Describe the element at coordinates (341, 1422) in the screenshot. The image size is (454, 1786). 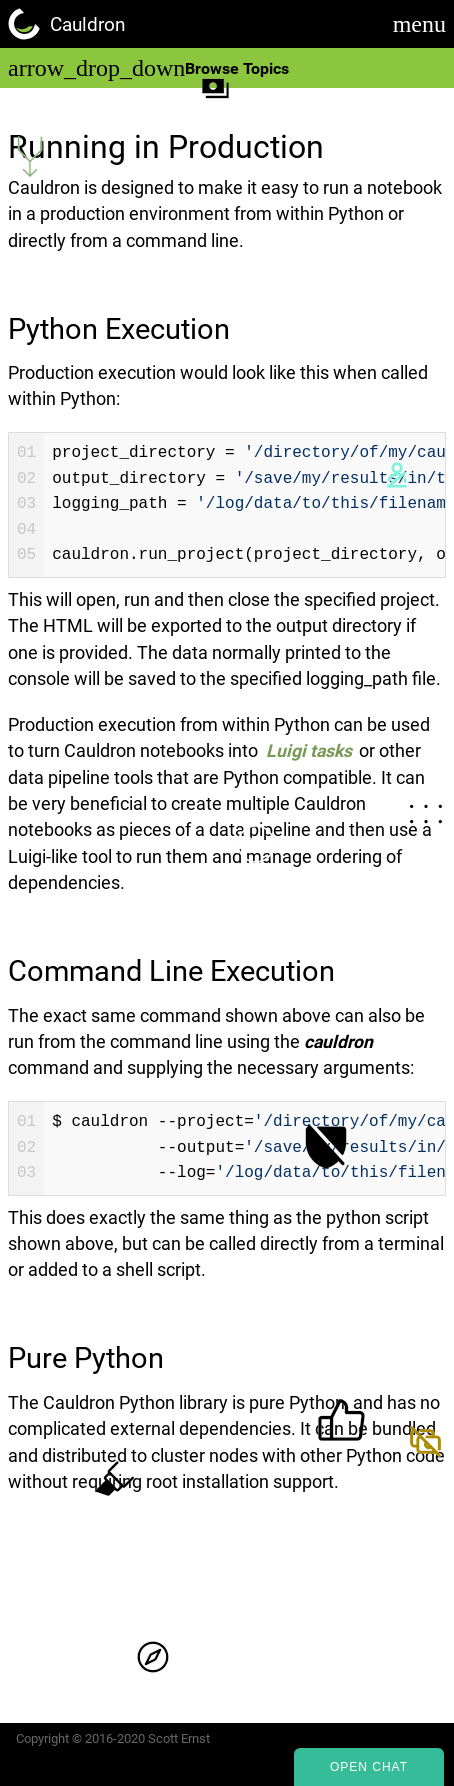
I see `like or approve content` at that location.